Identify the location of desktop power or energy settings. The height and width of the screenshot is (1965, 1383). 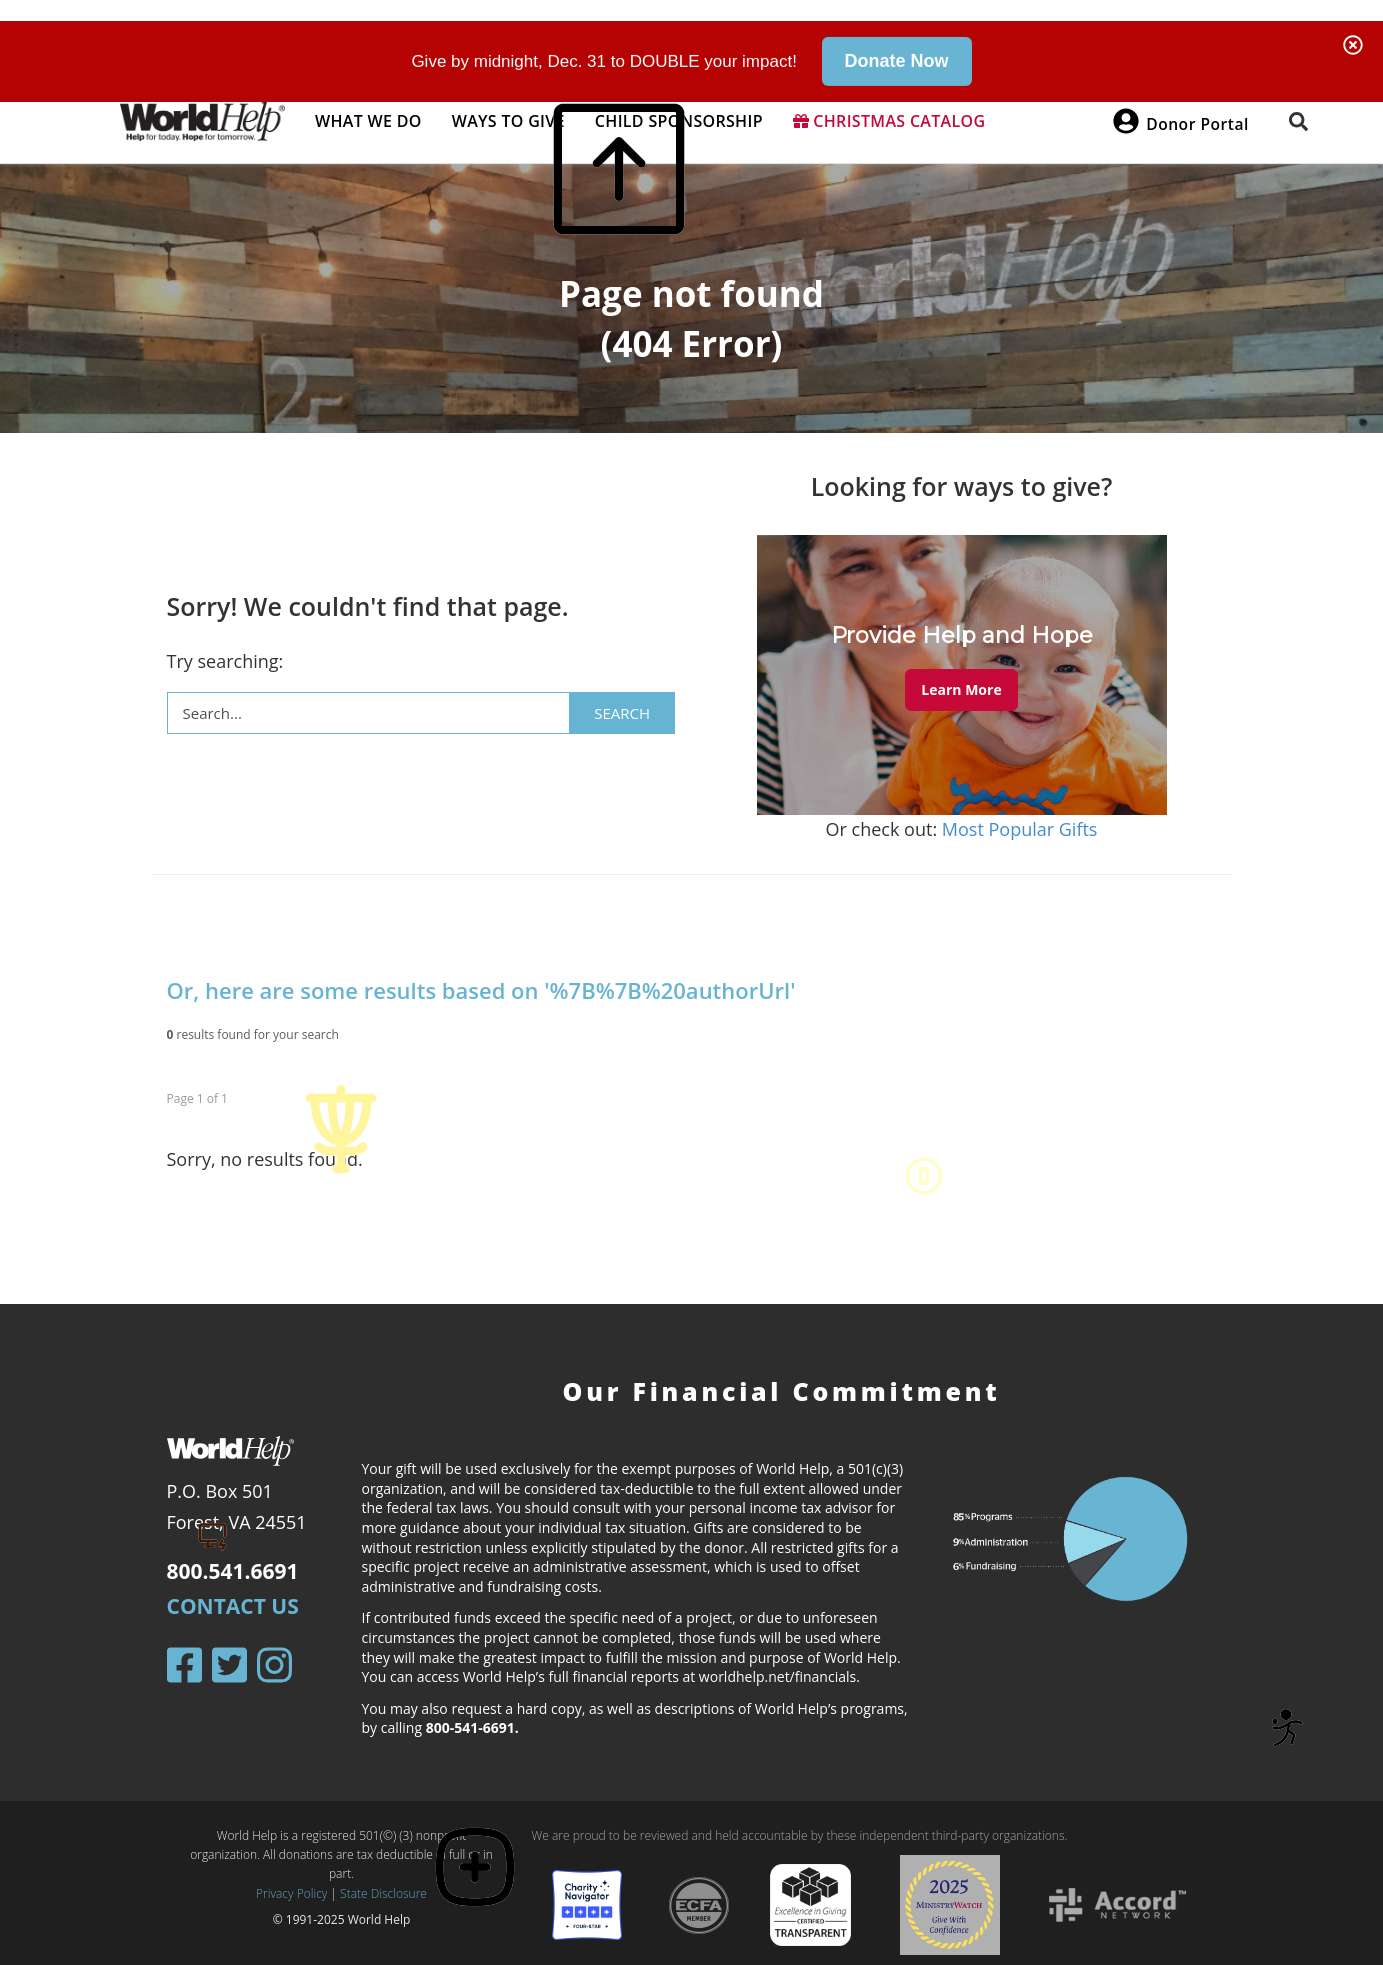
(212, 1535).